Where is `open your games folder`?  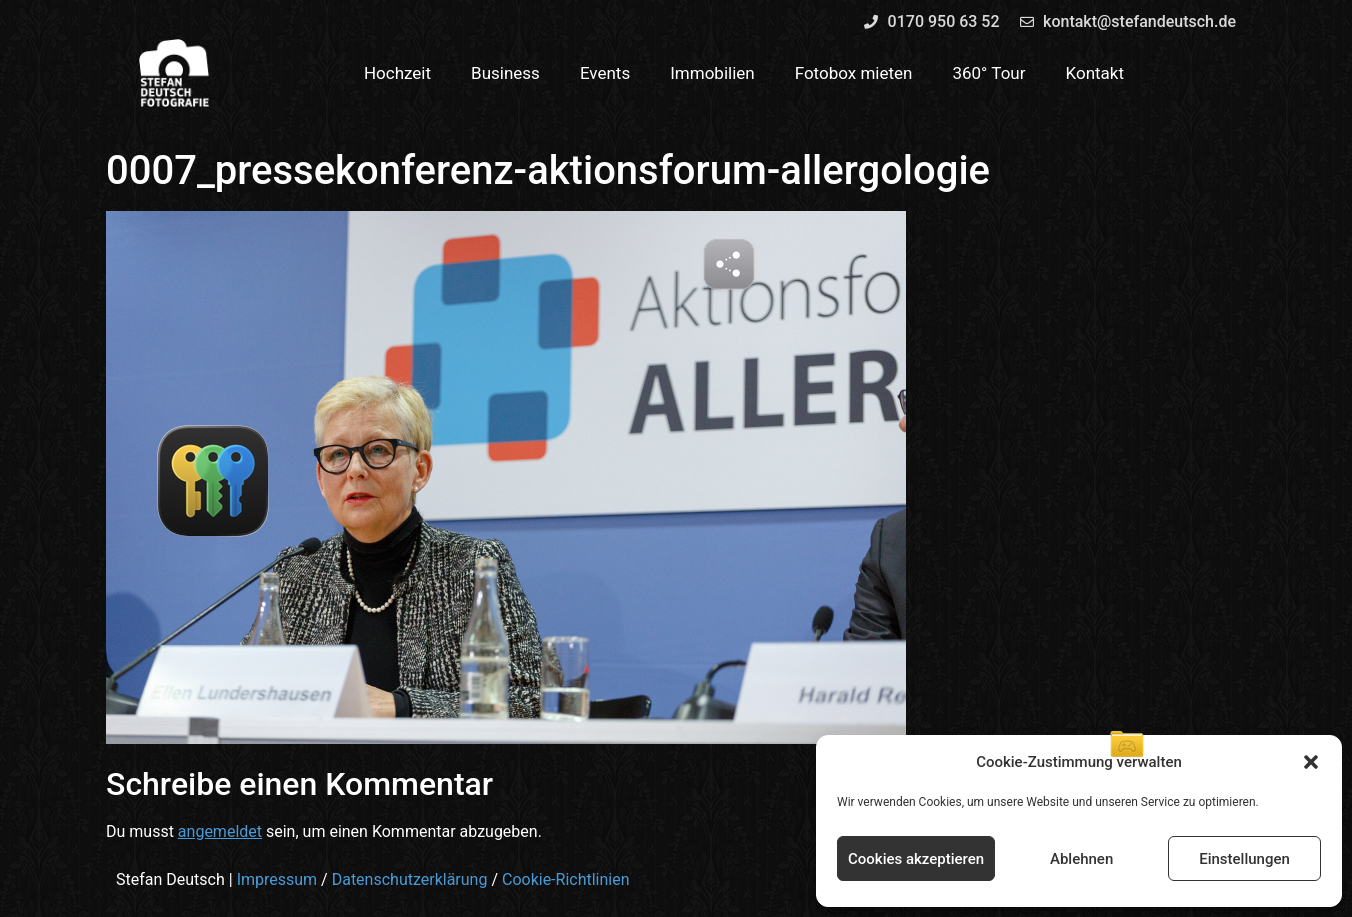 open your games folder is located at coordinates (1127, 744).